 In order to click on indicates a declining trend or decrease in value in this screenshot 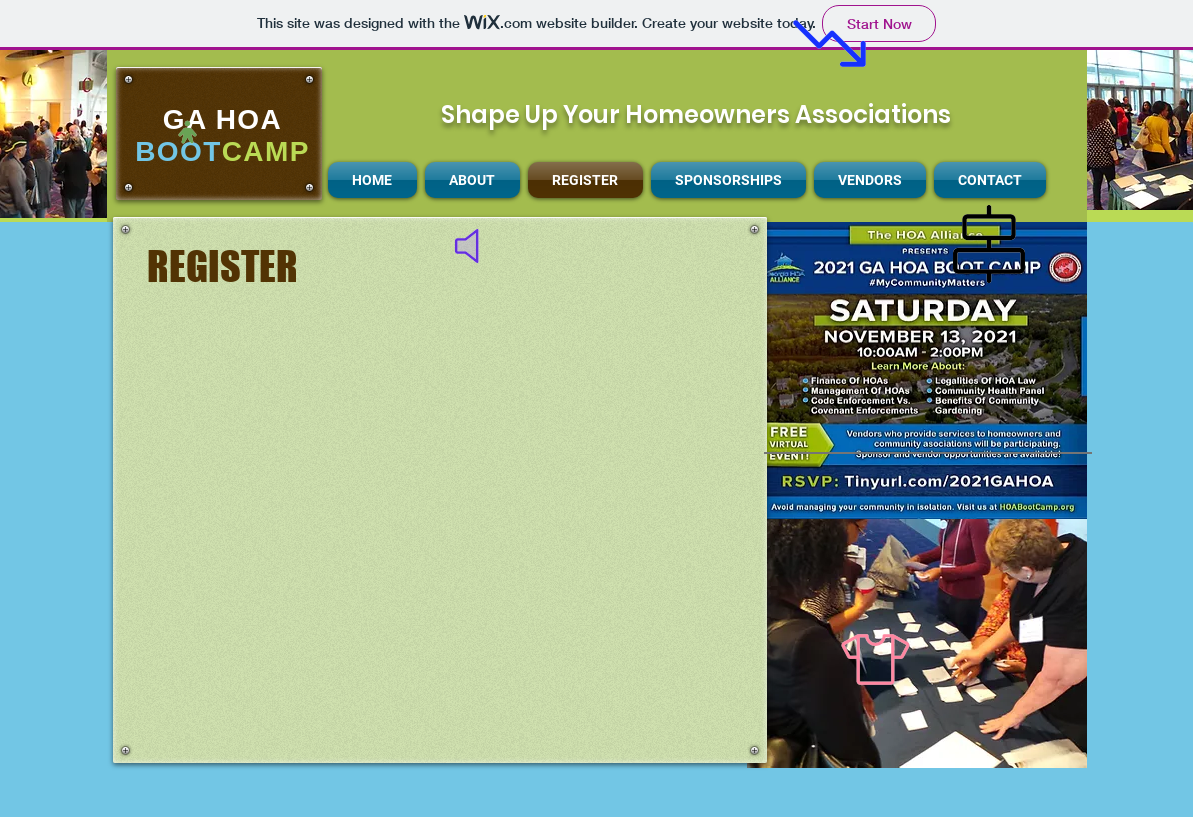, I will do `click(829, 43)`.